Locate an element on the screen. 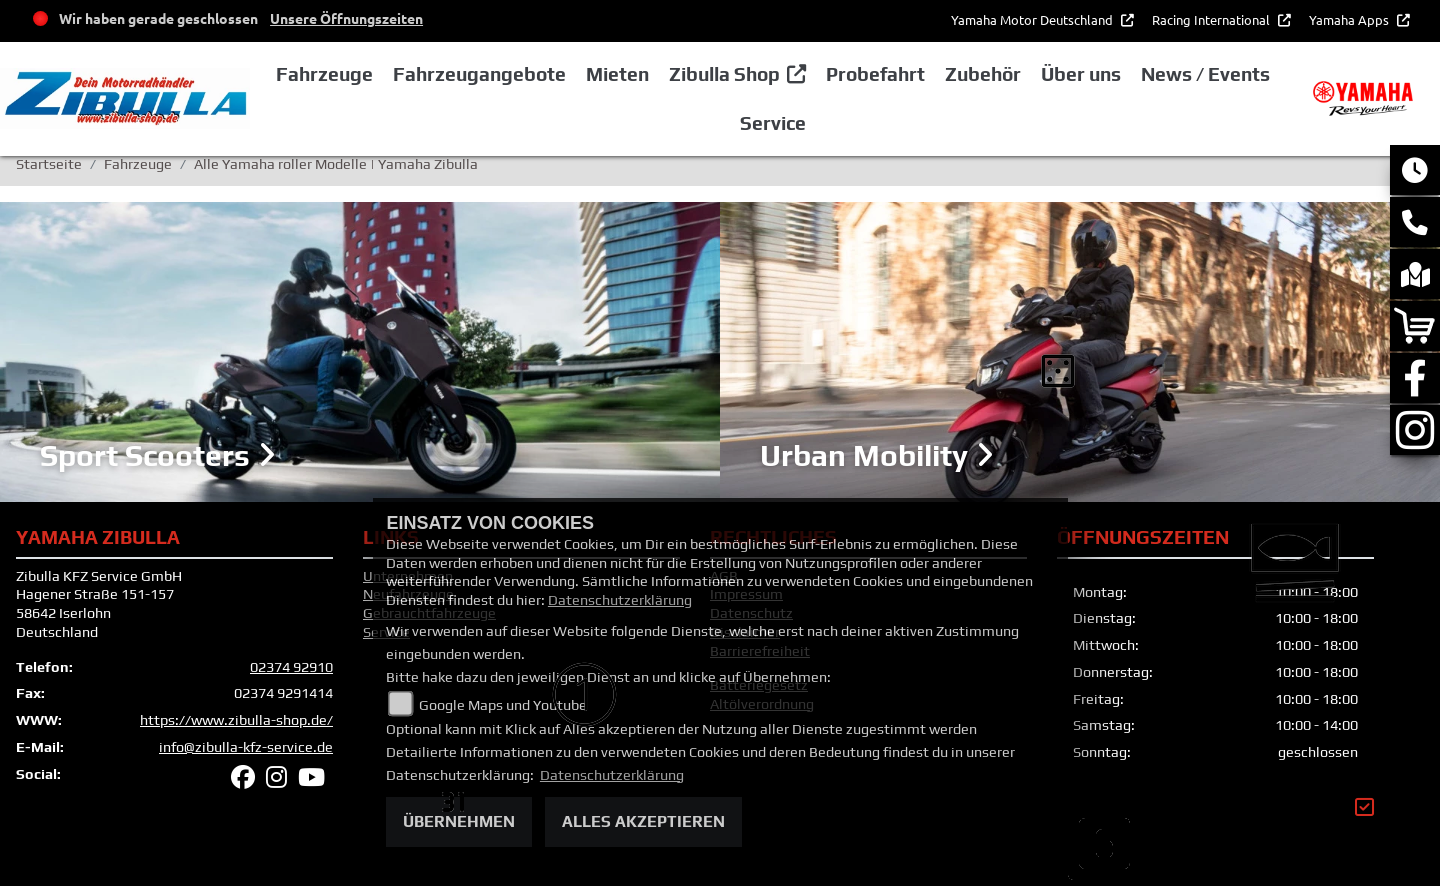  view set meal or food combo options is located at coordinates (1295, 563).